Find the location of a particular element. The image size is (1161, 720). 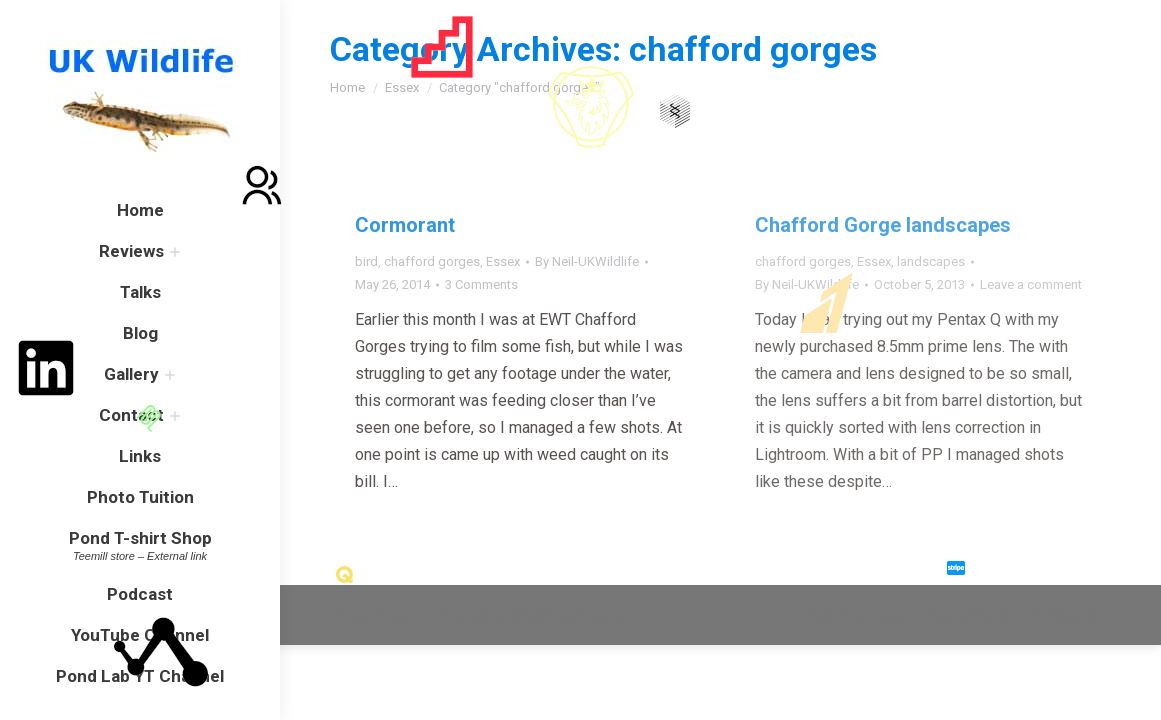

alwaysdata hosting service logo is located at coordinates (161, 652).